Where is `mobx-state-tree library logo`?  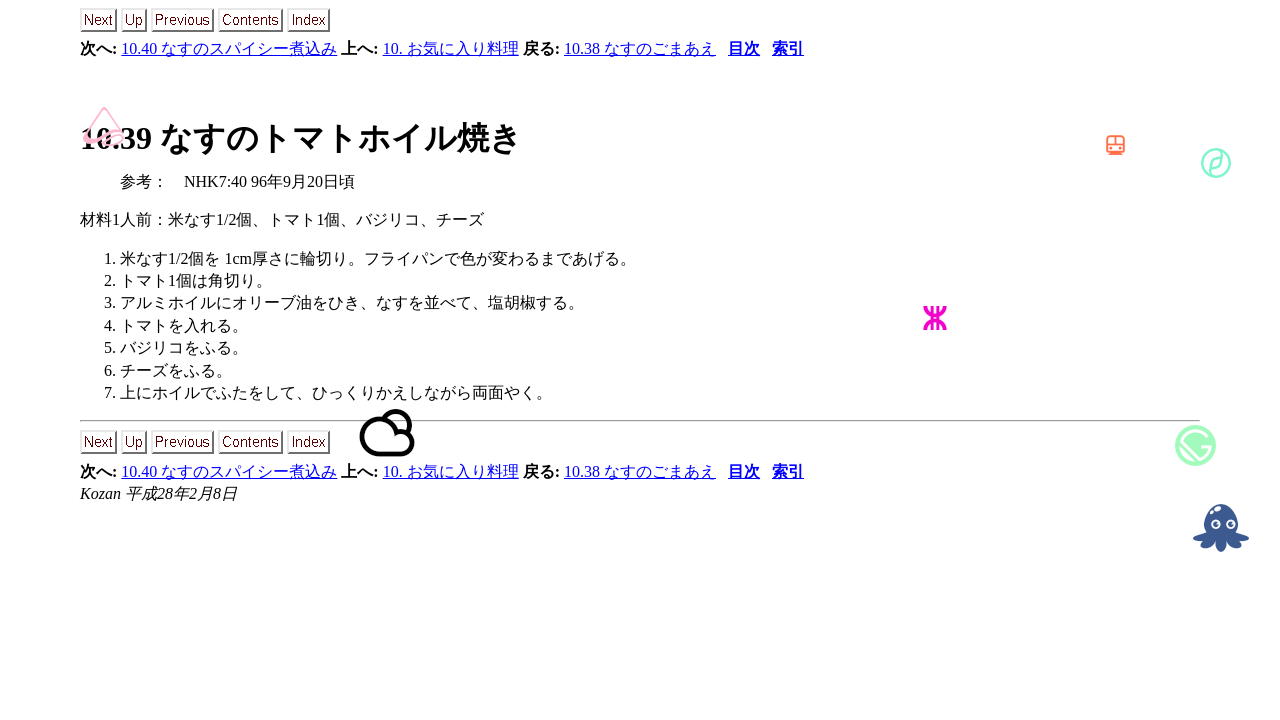 mobx-state-tree library logo is located at coordinates (103, 126).